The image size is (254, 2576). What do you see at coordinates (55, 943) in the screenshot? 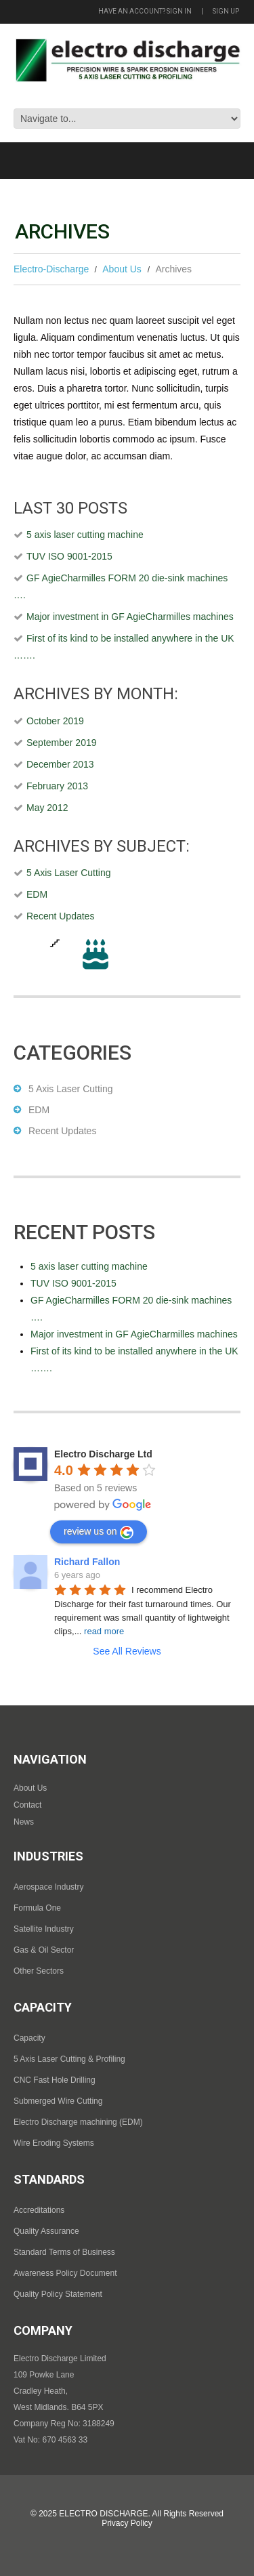
I see `indicates stairs or stairwell access` at bounding box center [55, 943].